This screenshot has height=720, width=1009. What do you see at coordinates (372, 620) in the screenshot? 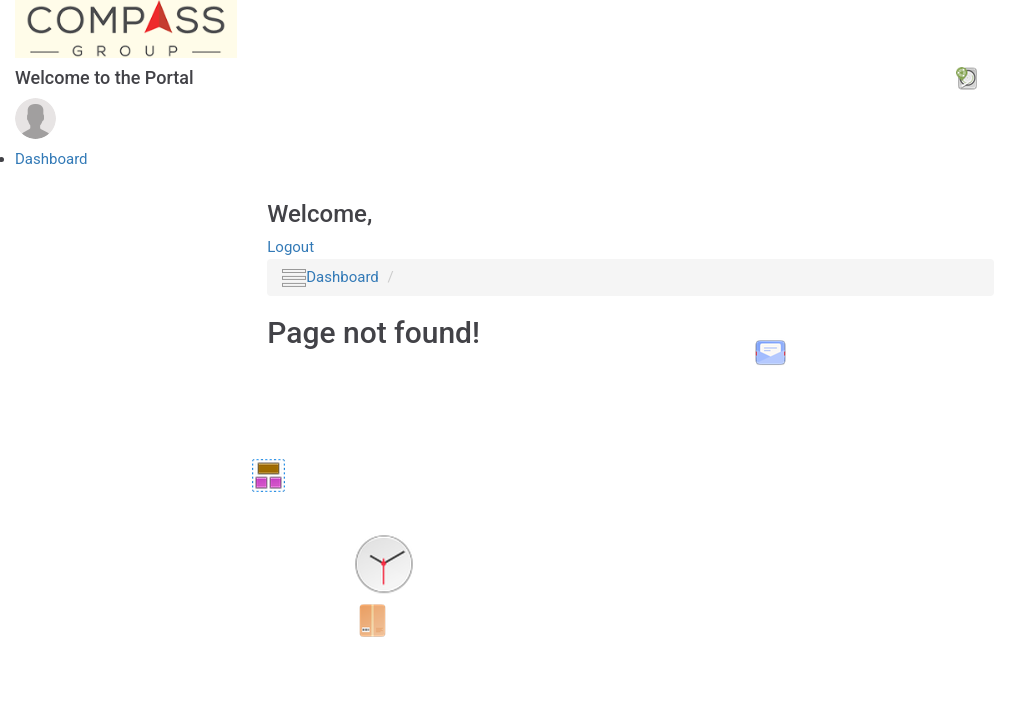
I see `install or manage software packages` at bounding box center [372, 620].